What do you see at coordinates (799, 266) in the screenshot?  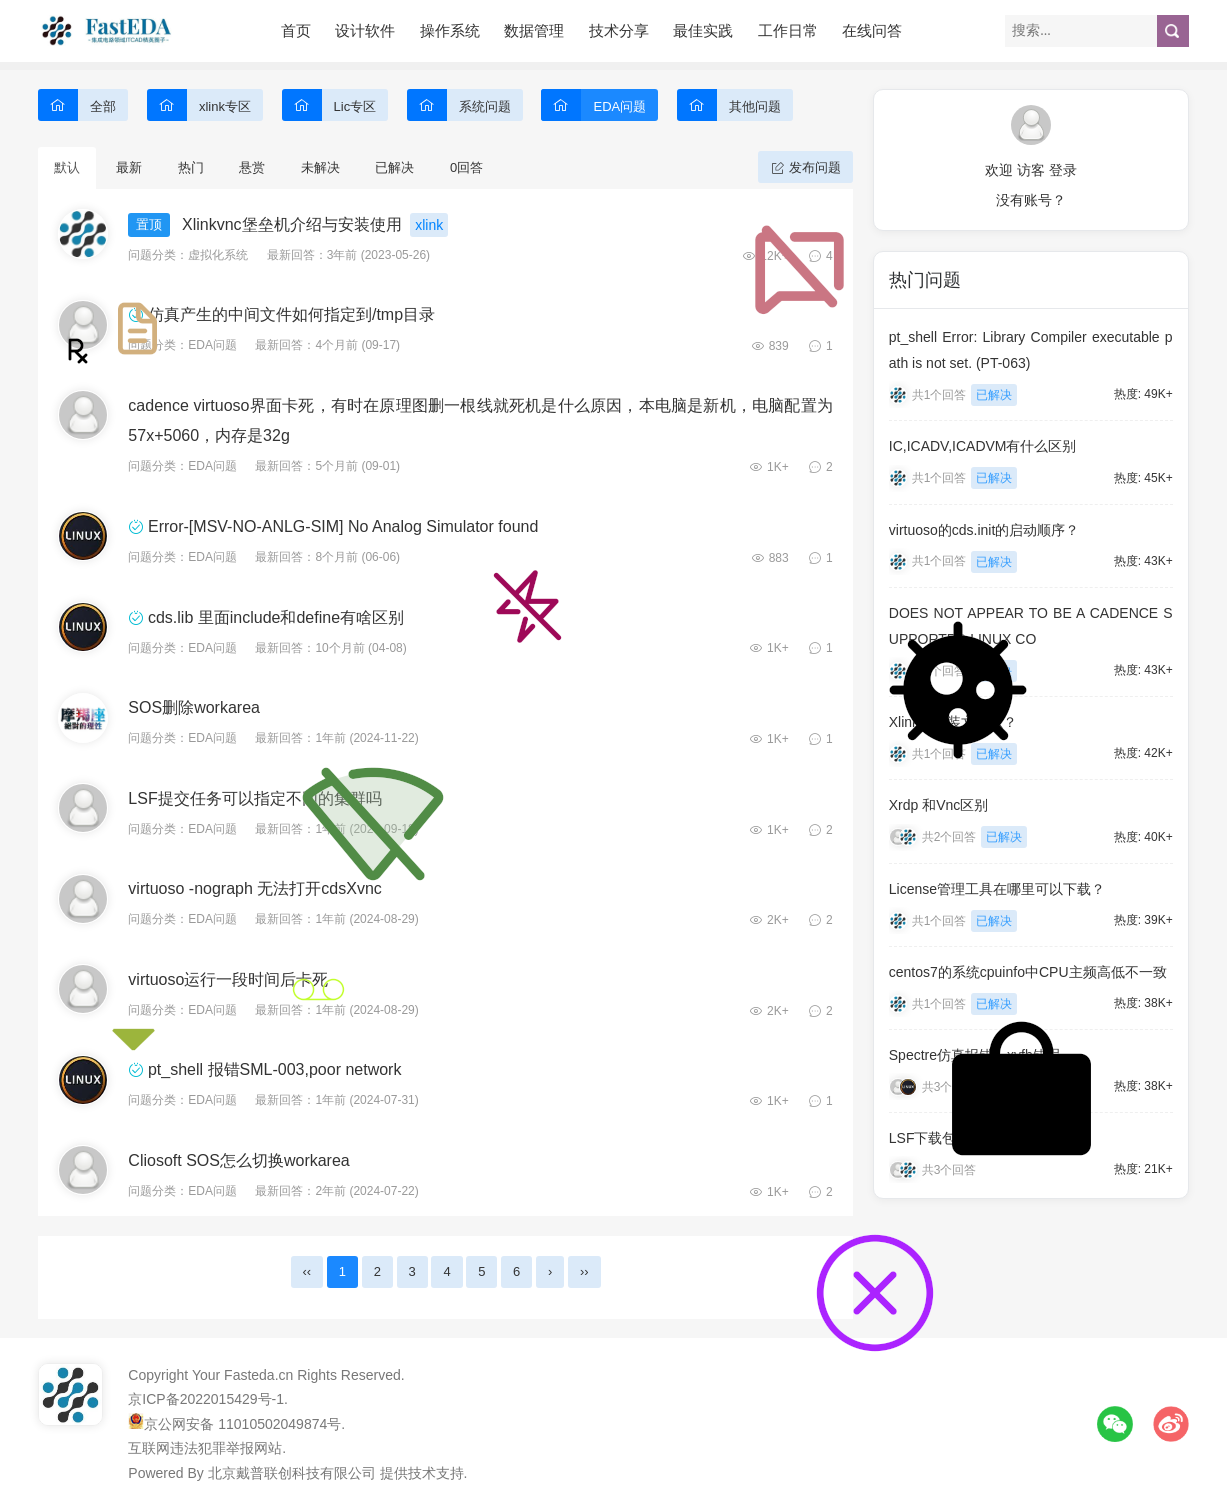 I see `mute or disable chat notifications` at bounding box center [799, 266].